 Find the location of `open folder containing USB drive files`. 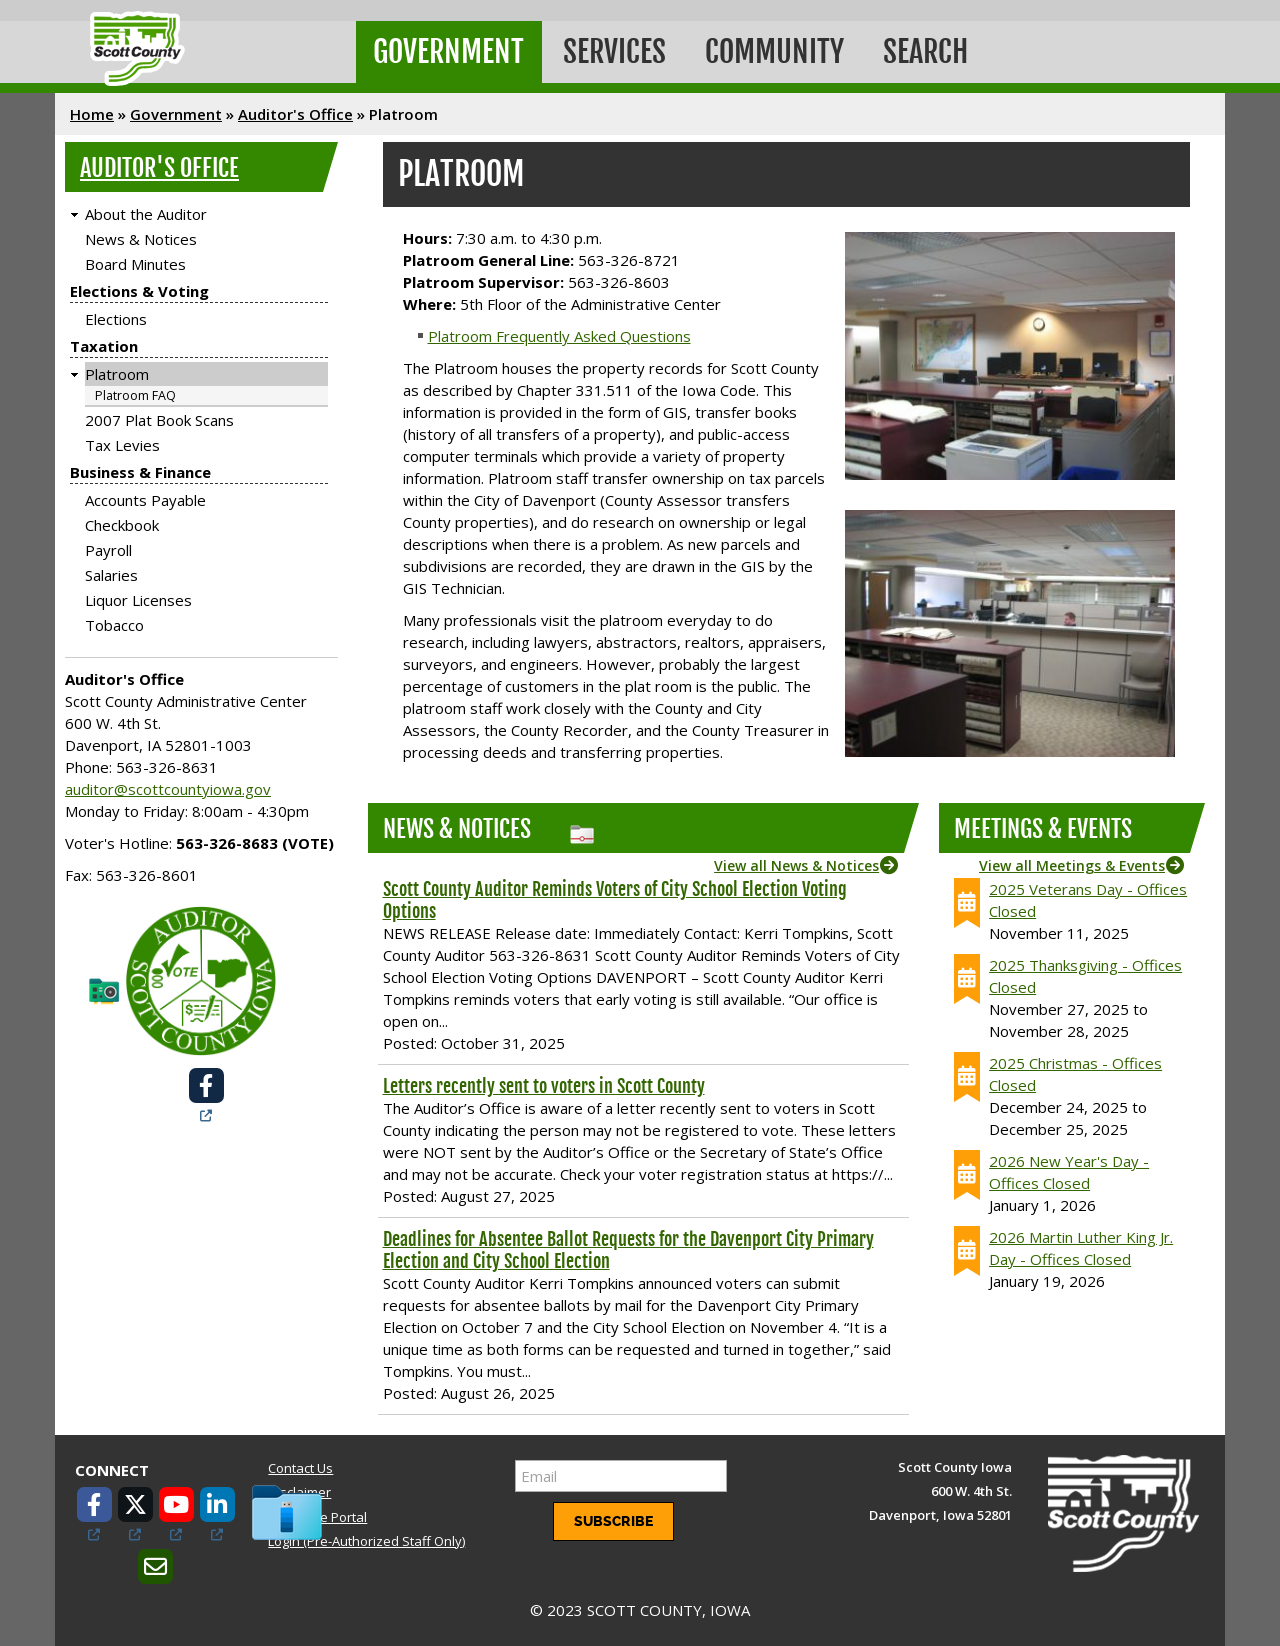

open folder containing USB drive files is located at coordinates (286, 1514).